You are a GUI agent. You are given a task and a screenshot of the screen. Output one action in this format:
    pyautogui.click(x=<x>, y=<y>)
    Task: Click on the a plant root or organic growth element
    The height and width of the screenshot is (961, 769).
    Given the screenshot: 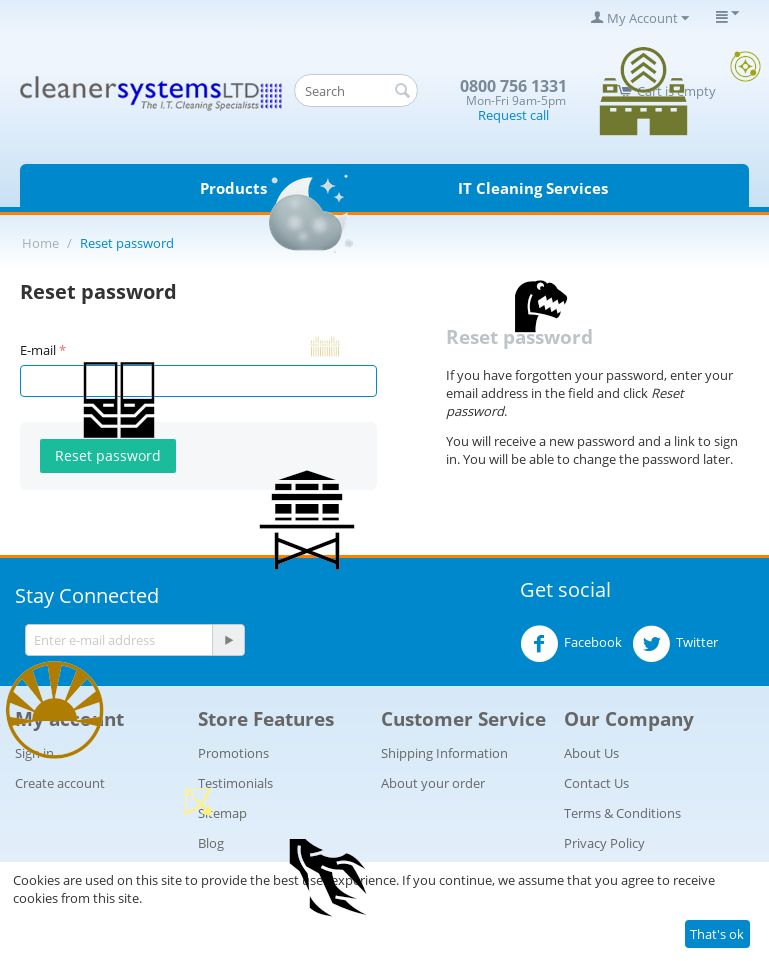 What is the action you would take?
    pyautogui.click(x=328, y=877)
    